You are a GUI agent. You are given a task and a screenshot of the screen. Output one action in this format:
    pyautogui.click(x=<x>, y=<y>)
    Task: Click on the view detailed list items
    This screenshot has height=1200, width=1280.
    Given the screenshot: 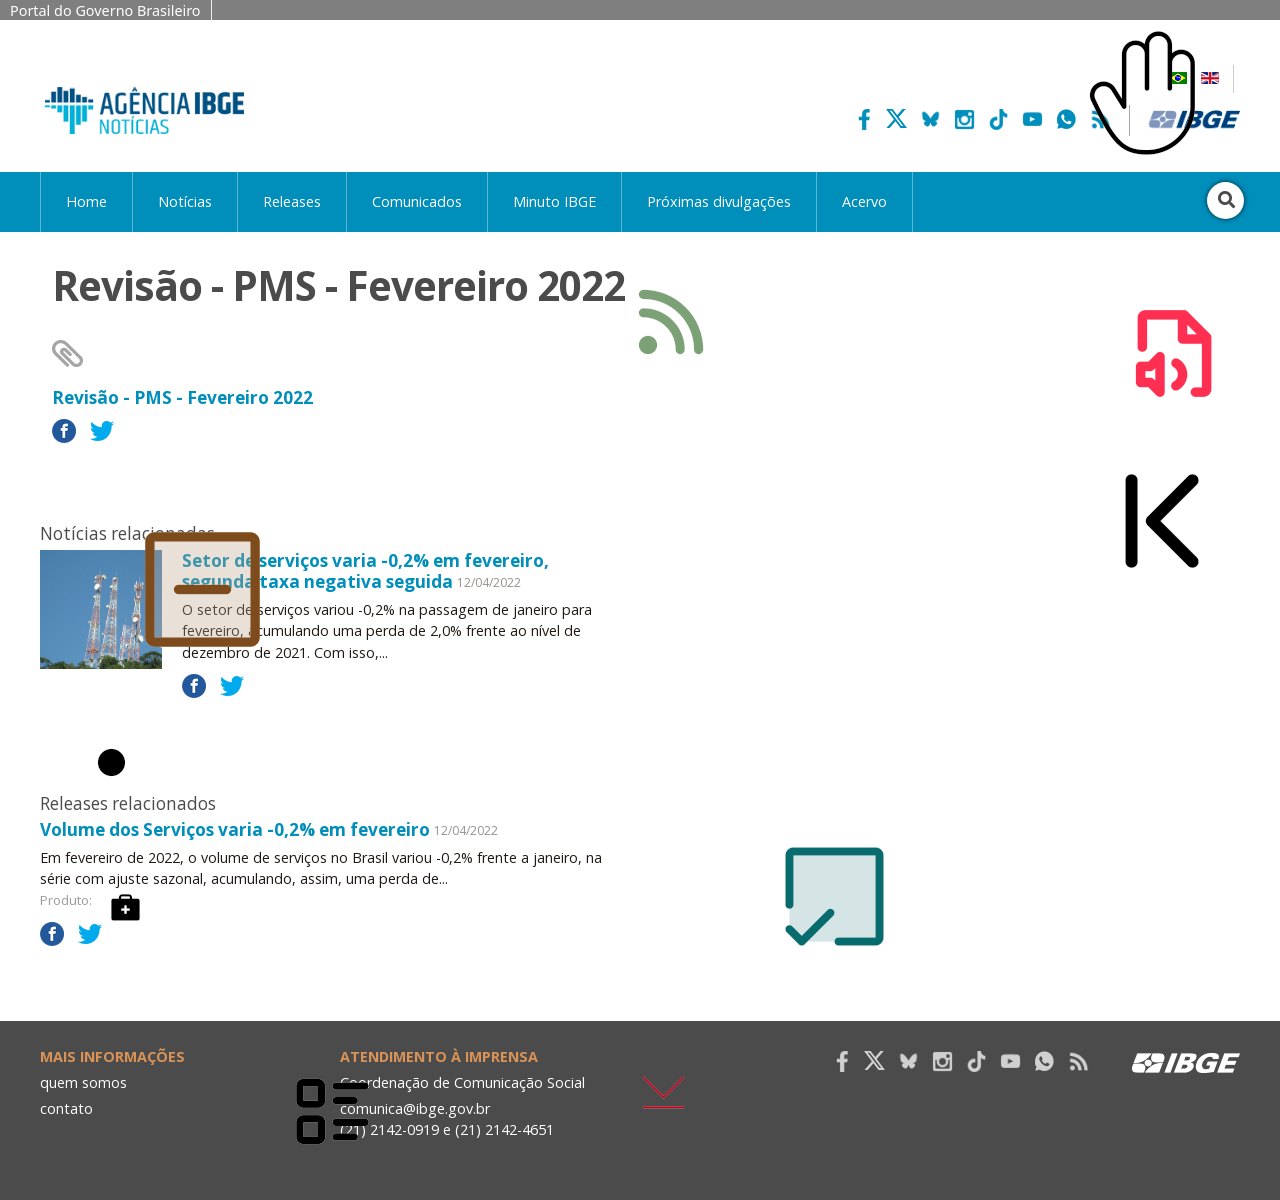 What is the action you would take?
    pyautogui.click(x=332, y=1111)
    